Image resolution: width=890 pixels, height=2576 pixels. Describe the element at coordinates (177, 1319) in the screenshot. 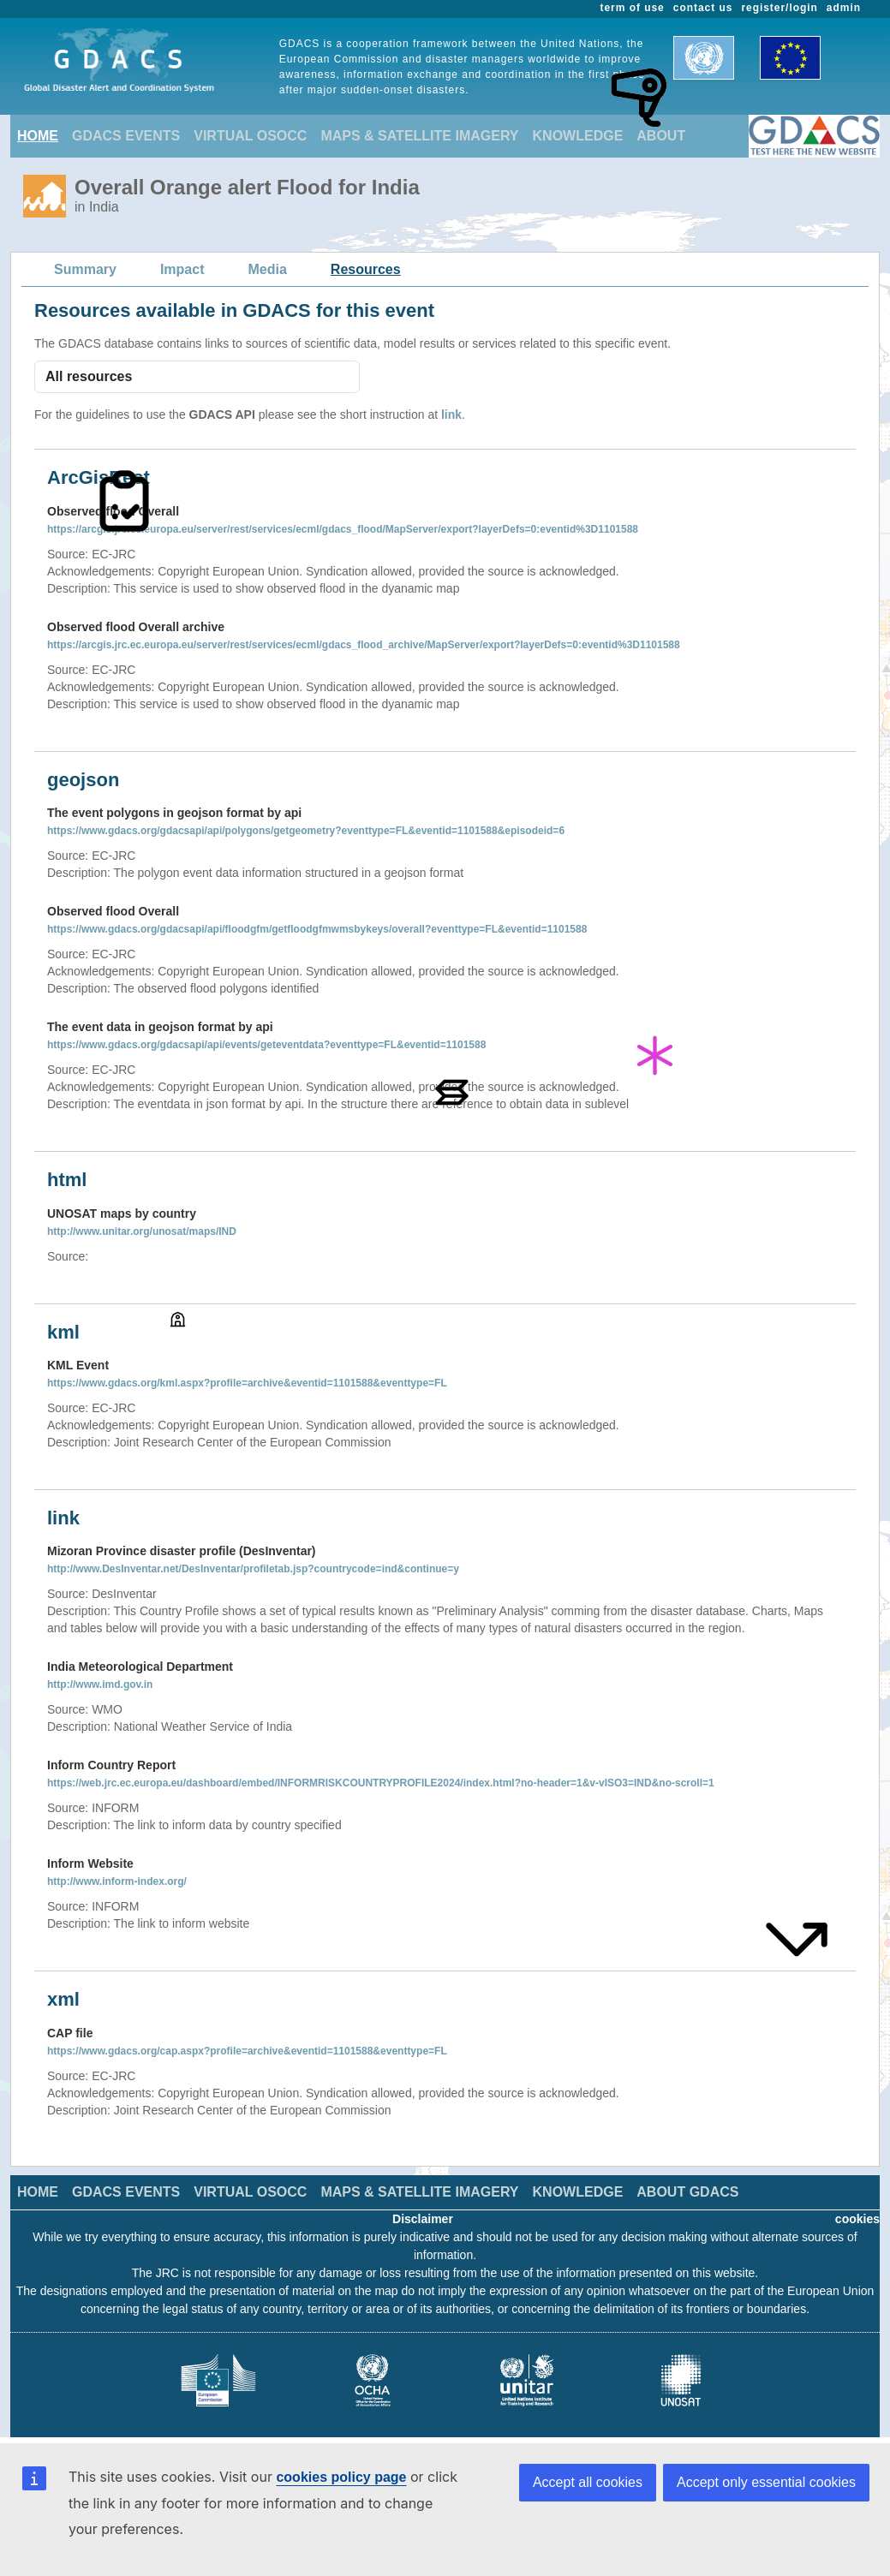

I see `view cottage or cabin rental listings` at that location.